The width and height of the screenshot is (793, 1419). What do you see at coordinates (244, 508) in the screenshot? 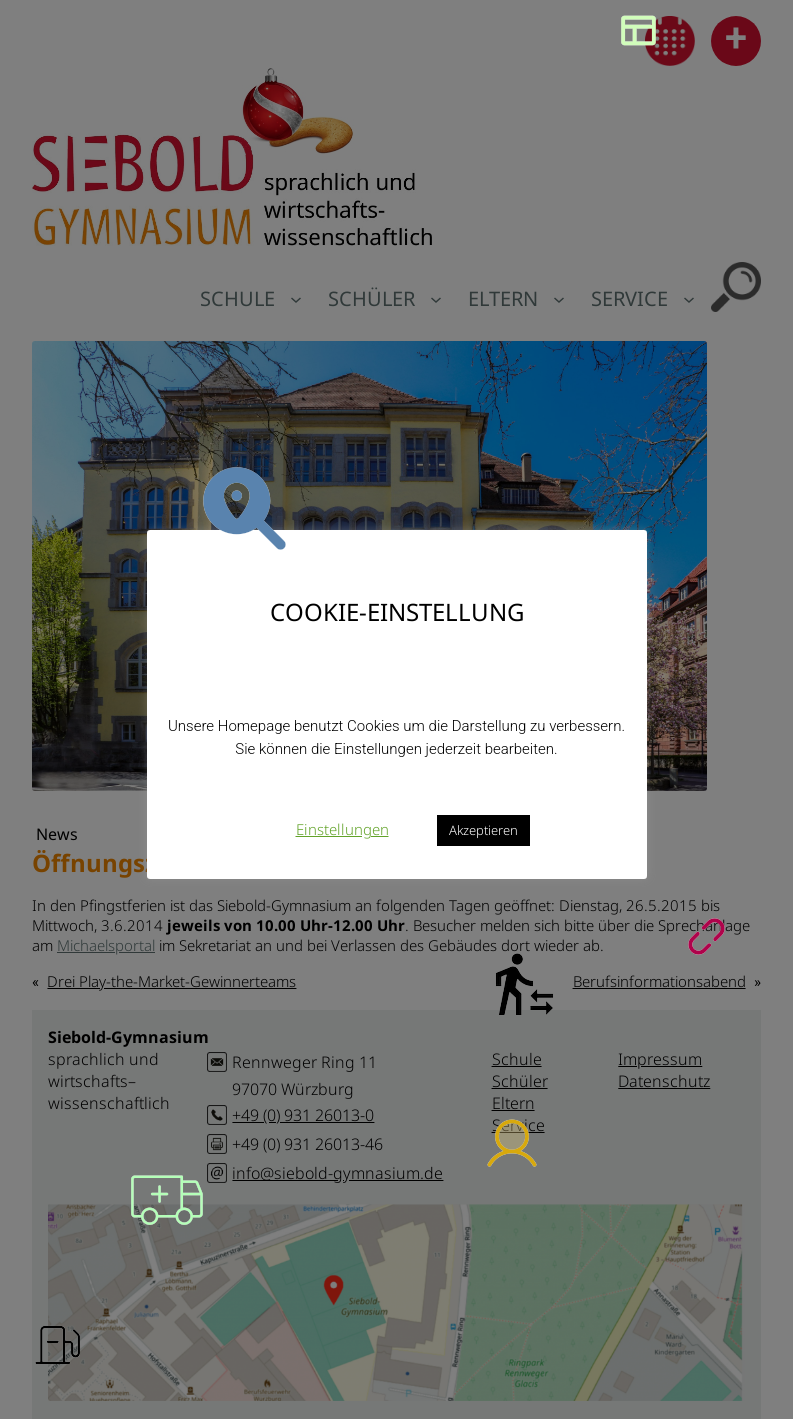
I see `search for a location` at bounding box center [244, 508].